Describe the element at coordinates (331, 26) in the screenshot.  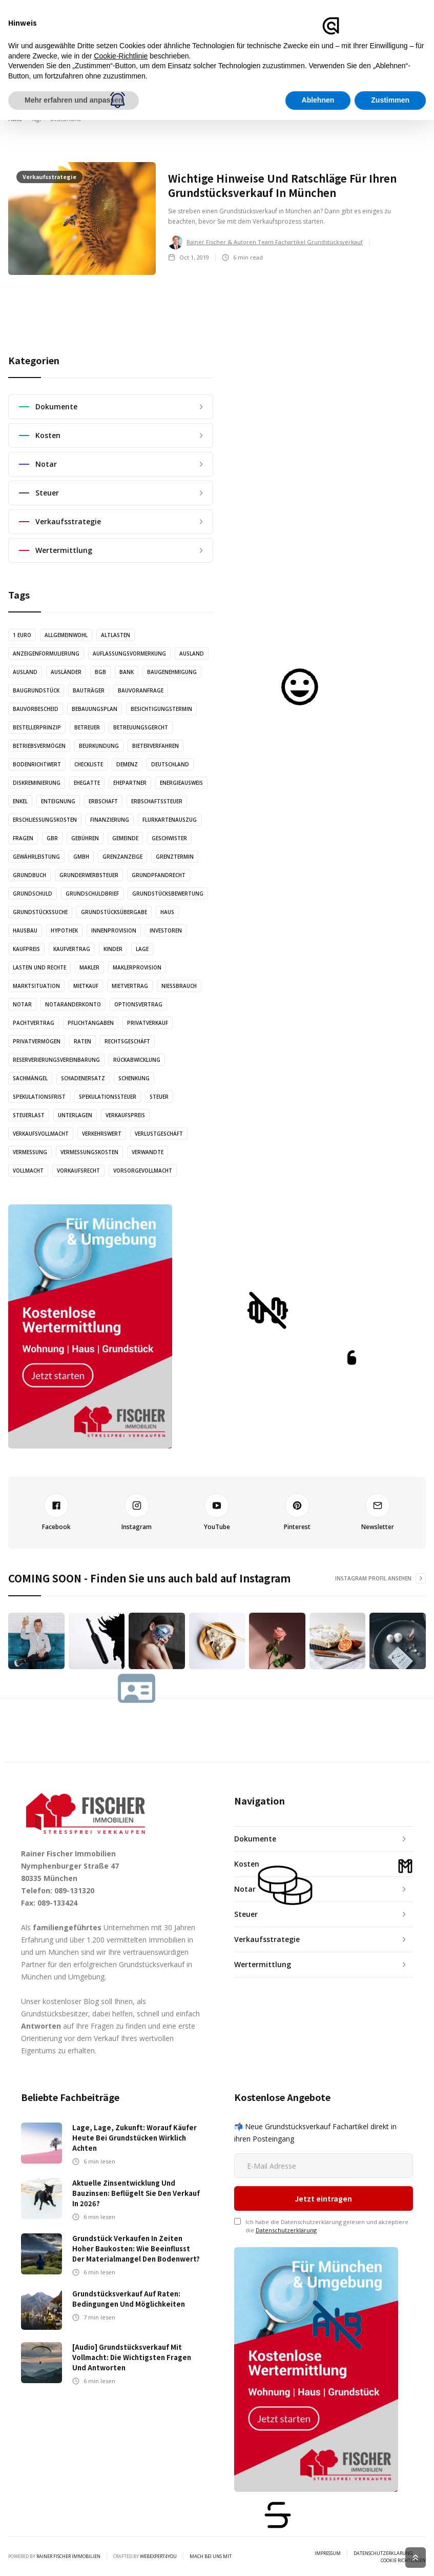
I see `access Algolia search services` at that location.